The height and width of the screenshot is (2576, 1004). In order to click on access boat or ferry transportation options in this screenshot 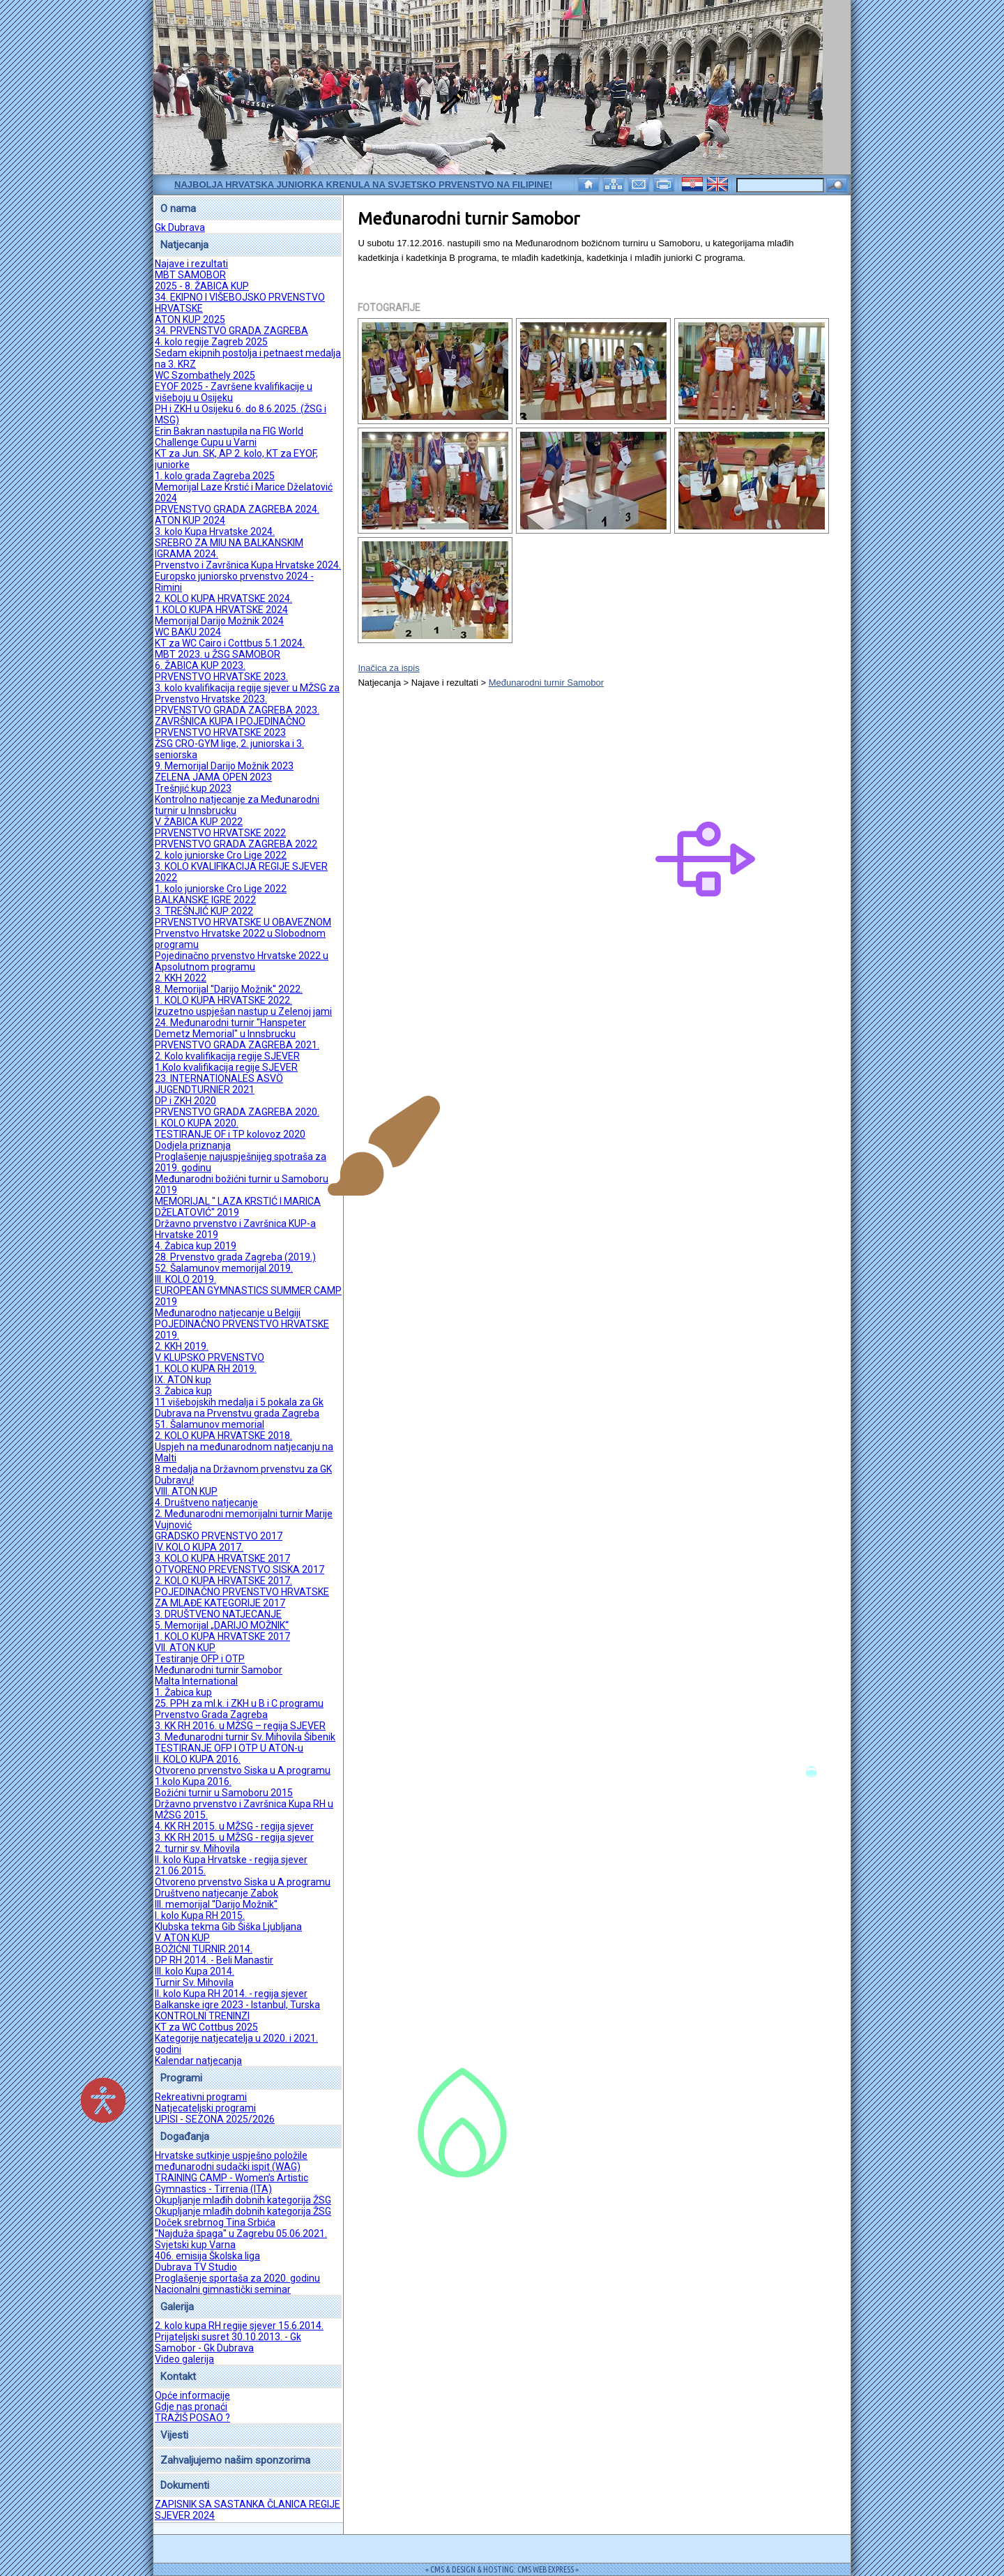, I will do `click(811, 1772)`.